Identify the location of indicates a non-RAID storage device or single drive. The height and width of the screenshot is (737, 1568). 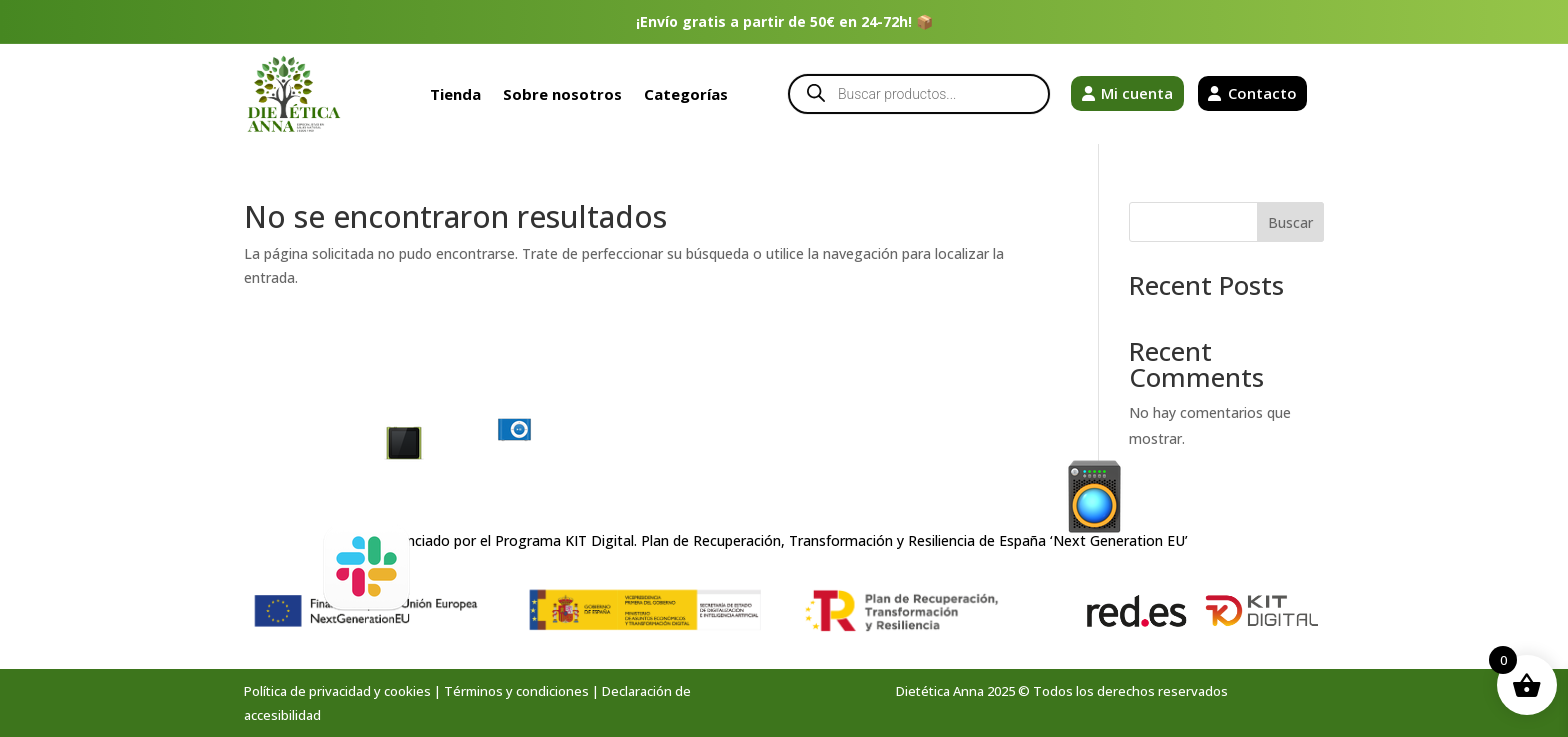
(1094, 496).